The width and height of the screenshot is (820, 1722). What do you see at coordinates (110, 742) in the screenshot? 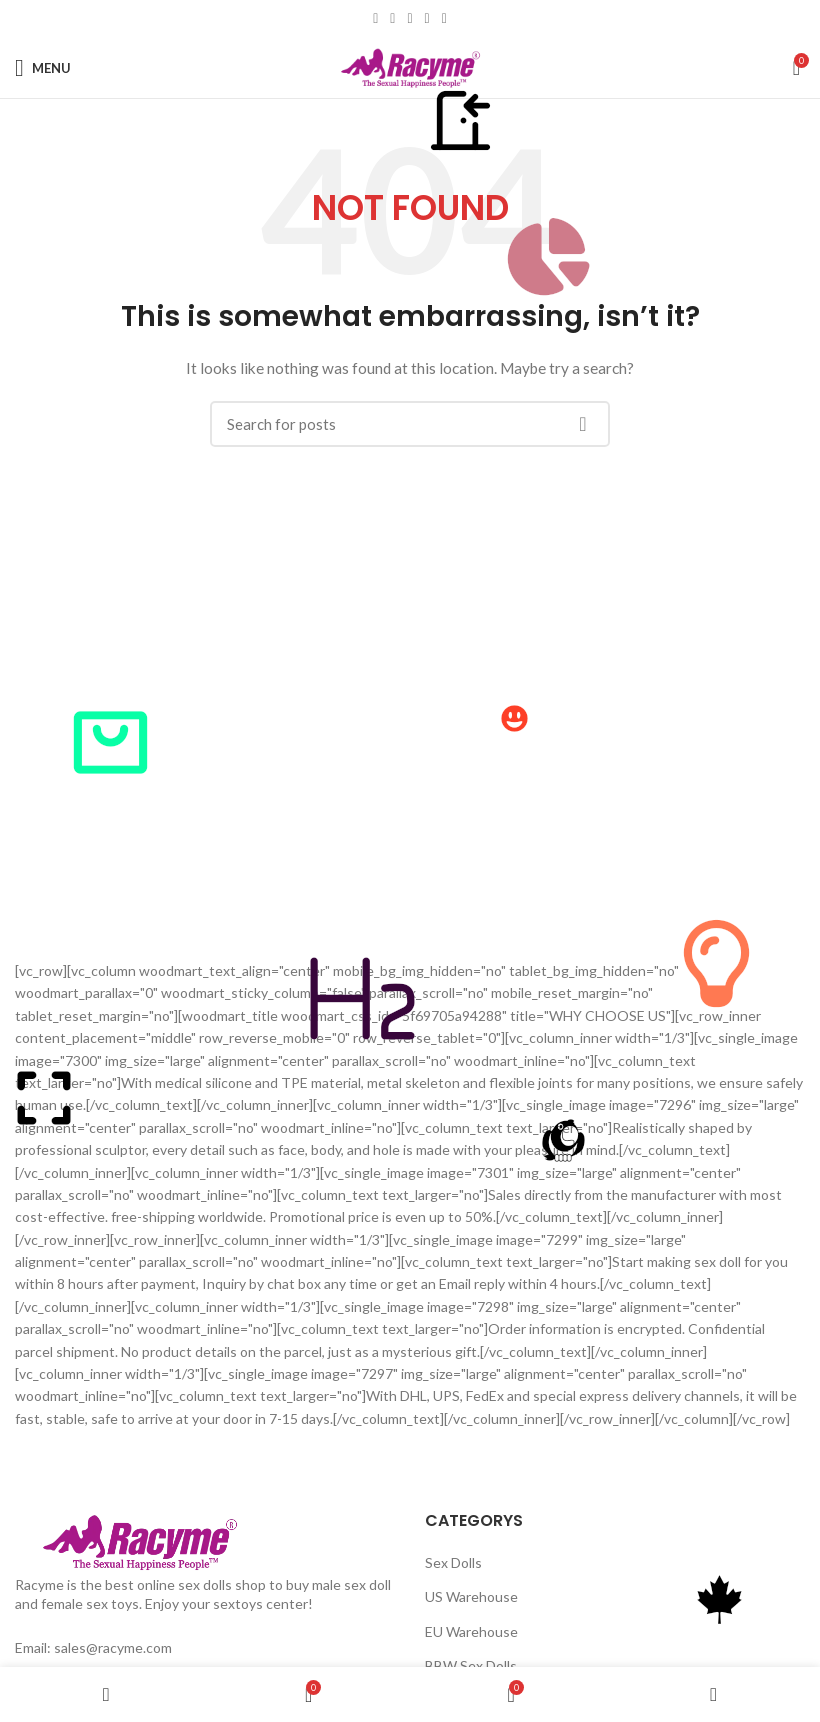
I see `view your shopping bag` at bounding box center [110, 742].